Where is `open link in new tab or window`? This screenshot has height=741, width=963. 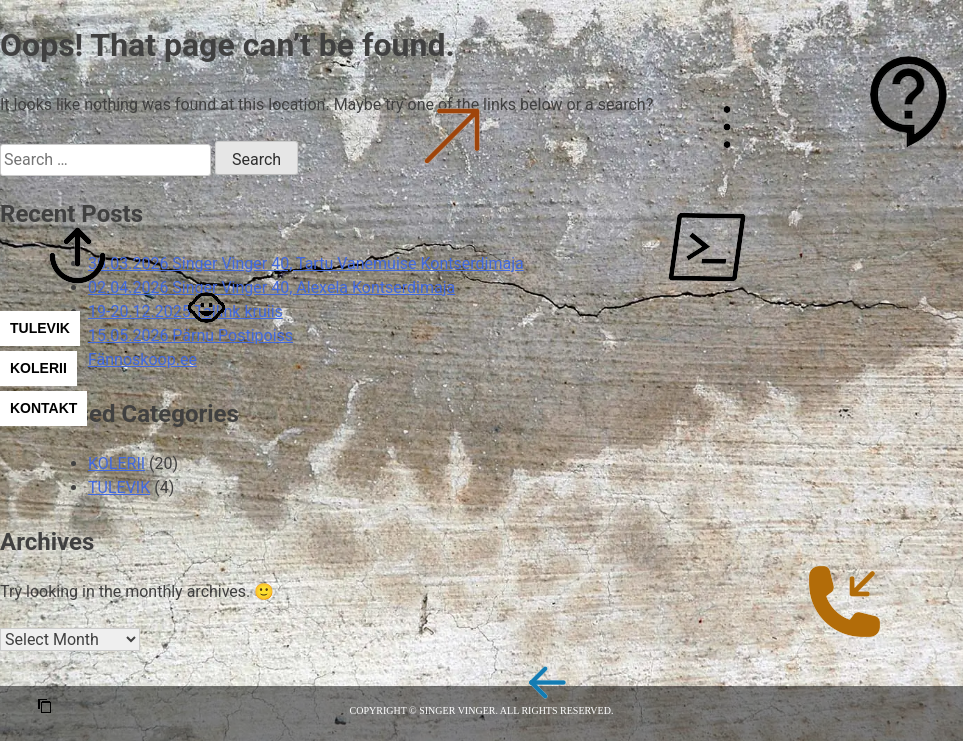 open link in new tab or window is located at coordinates (452, 136).